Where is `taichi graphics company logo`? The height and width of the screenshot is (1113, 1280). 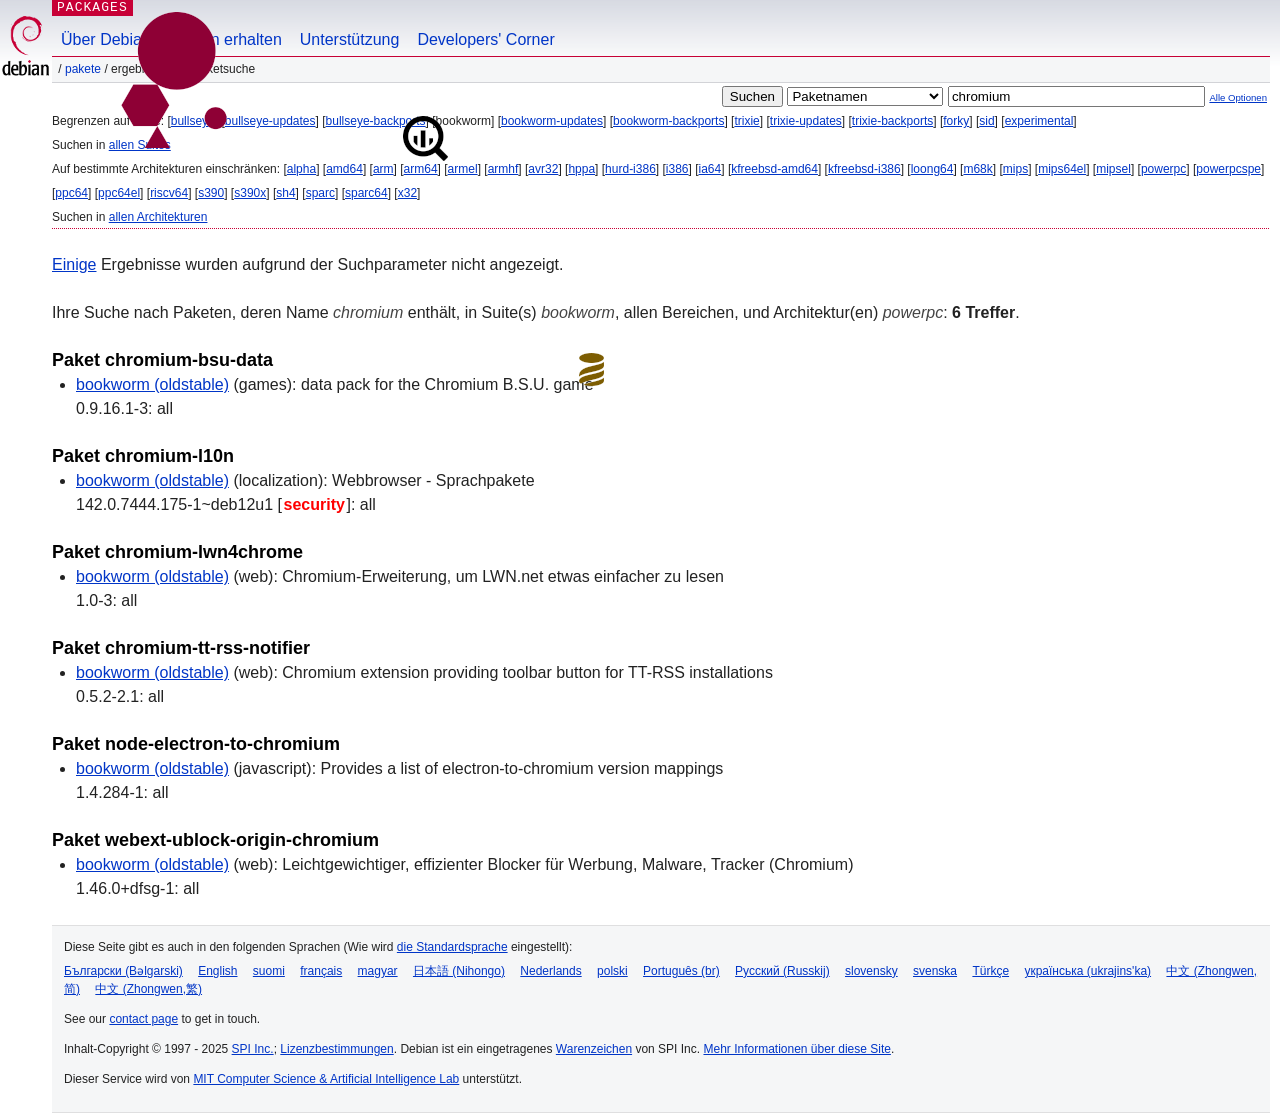
taichi graphics company logo is located at coordinates (174, 80).